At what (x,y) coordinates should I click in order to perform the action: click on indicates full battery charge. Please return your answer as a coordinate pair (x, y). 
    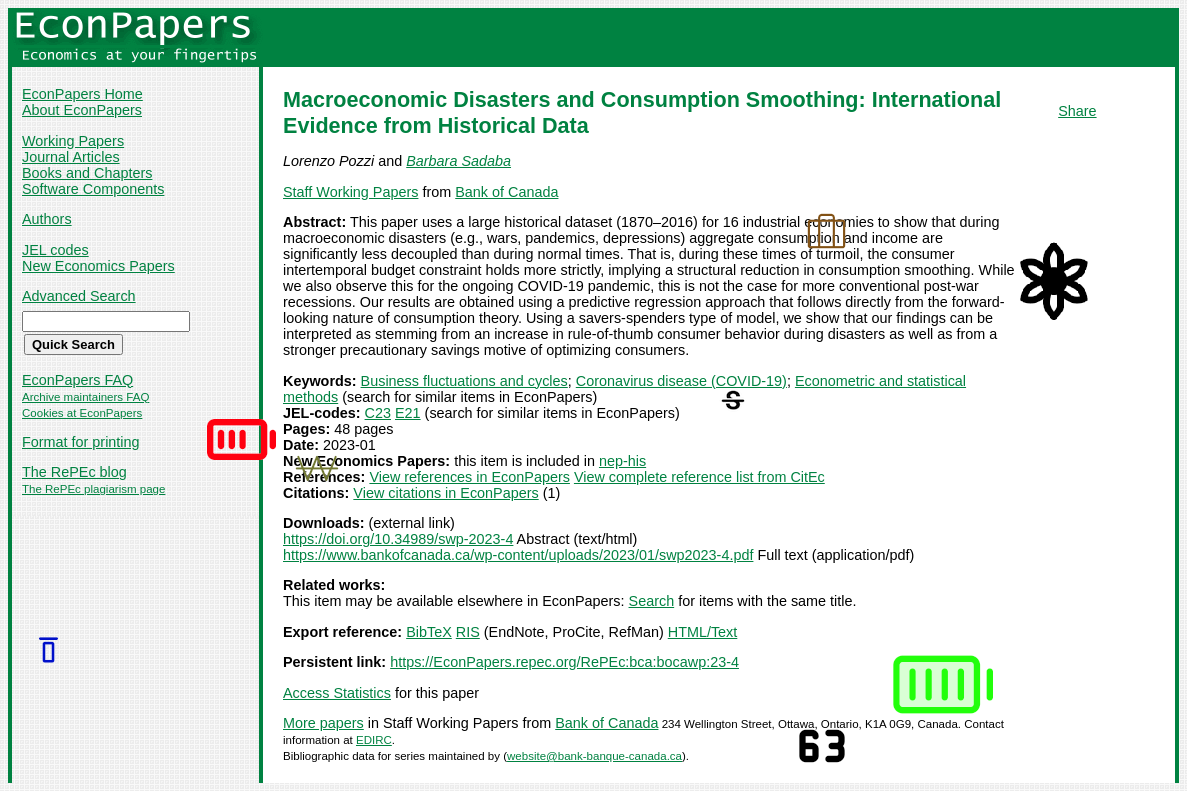
    Looking at the image, I should click on (941, 684).